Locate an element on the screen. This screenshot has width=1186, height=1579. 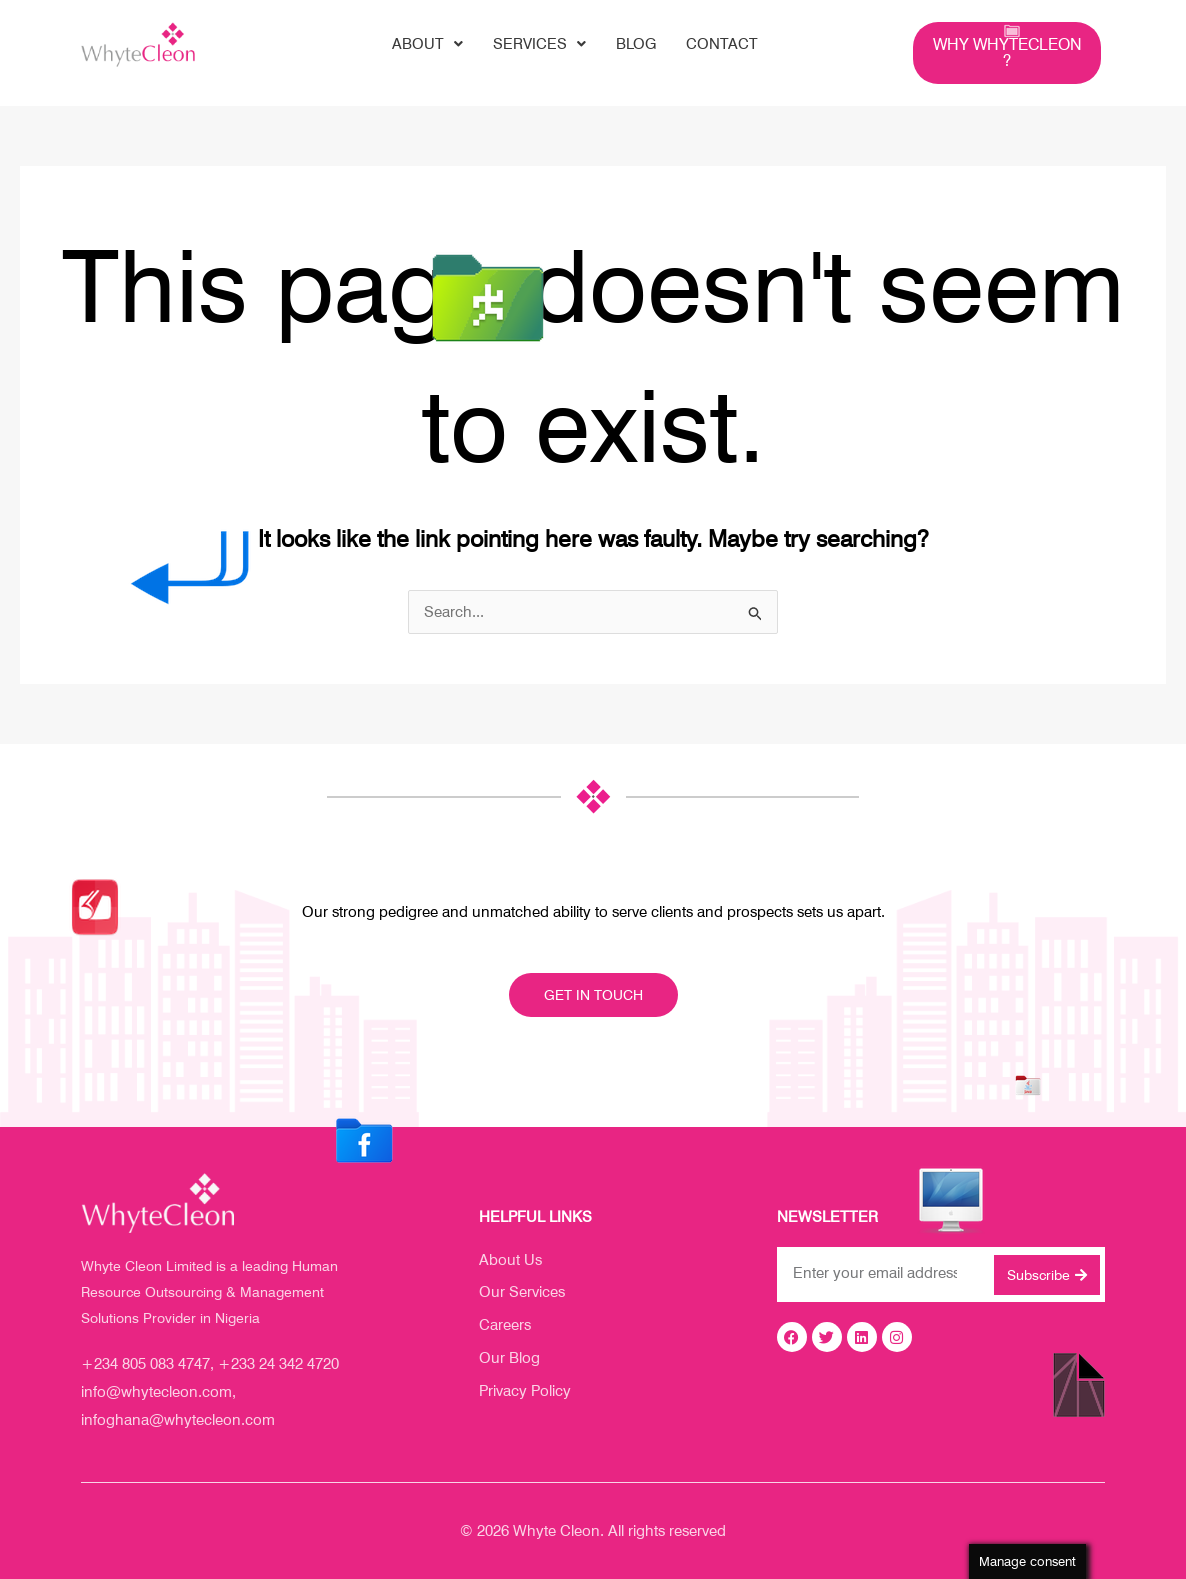
open your GameJolt games folder is located at coordinates (488, 301).